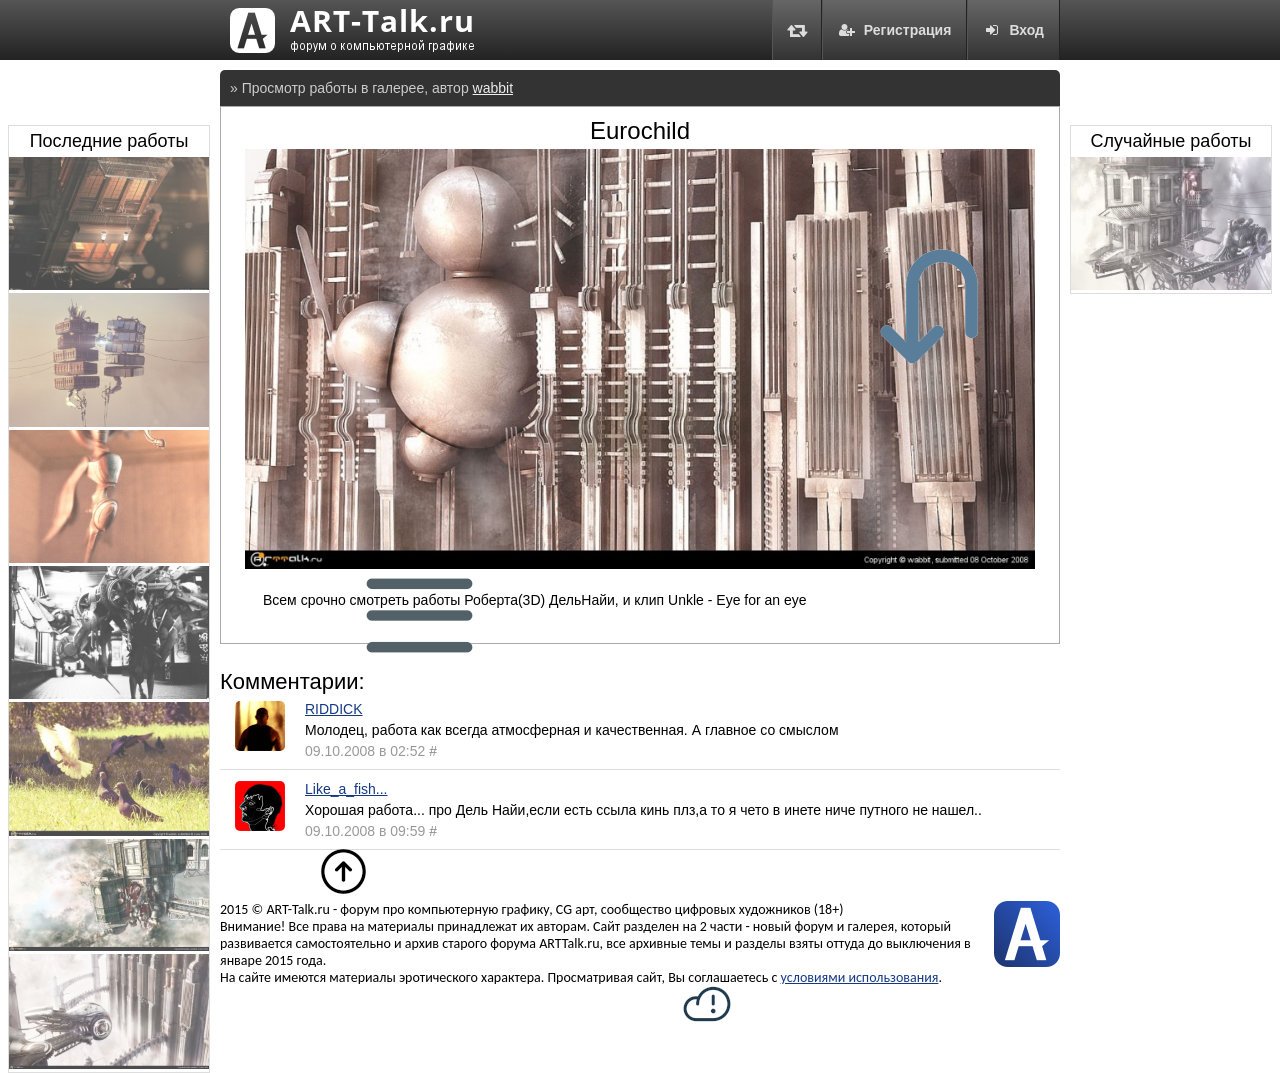 Image resolution: width=1280 pixels, height=1073 pixels. What do you see at coordinates (419, 615) in the screenshot?
I see `open navigation menu` at bounding box center [419, 615].